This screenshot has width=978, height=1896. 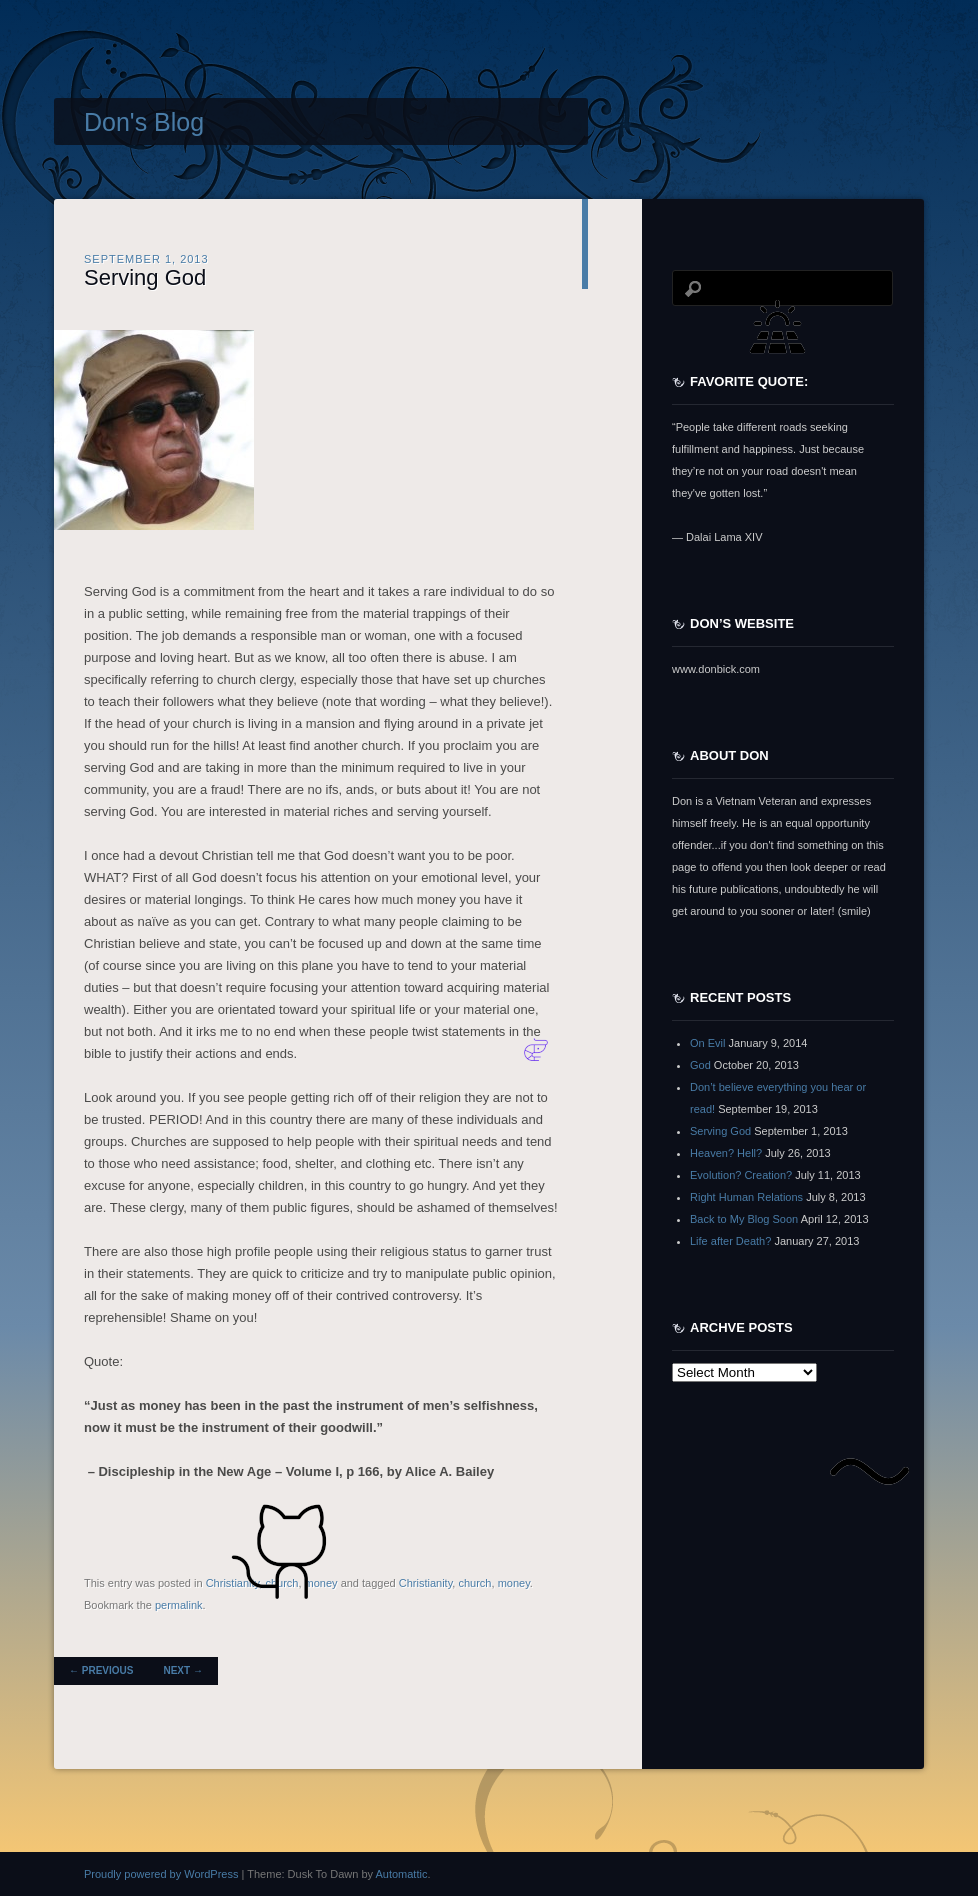 What do you see at coordinates (777, 329) in the screenshot?
I see `view solar panel status or energy production` at bounding box center [777, 329].